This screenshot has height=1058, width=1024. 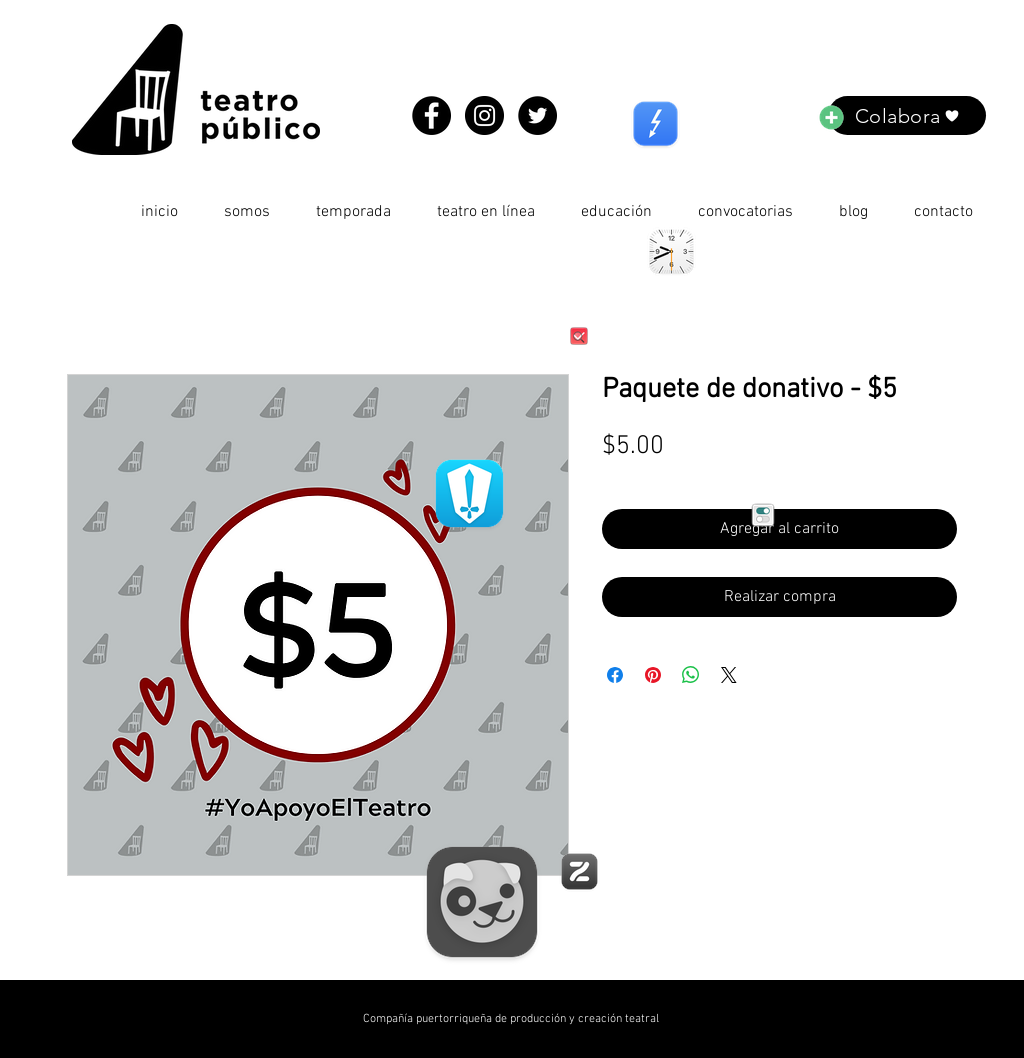 What do you see at coordinates (671, 251) in the screenshot?
I see `open the clock app` at bounding box center [671, 251].